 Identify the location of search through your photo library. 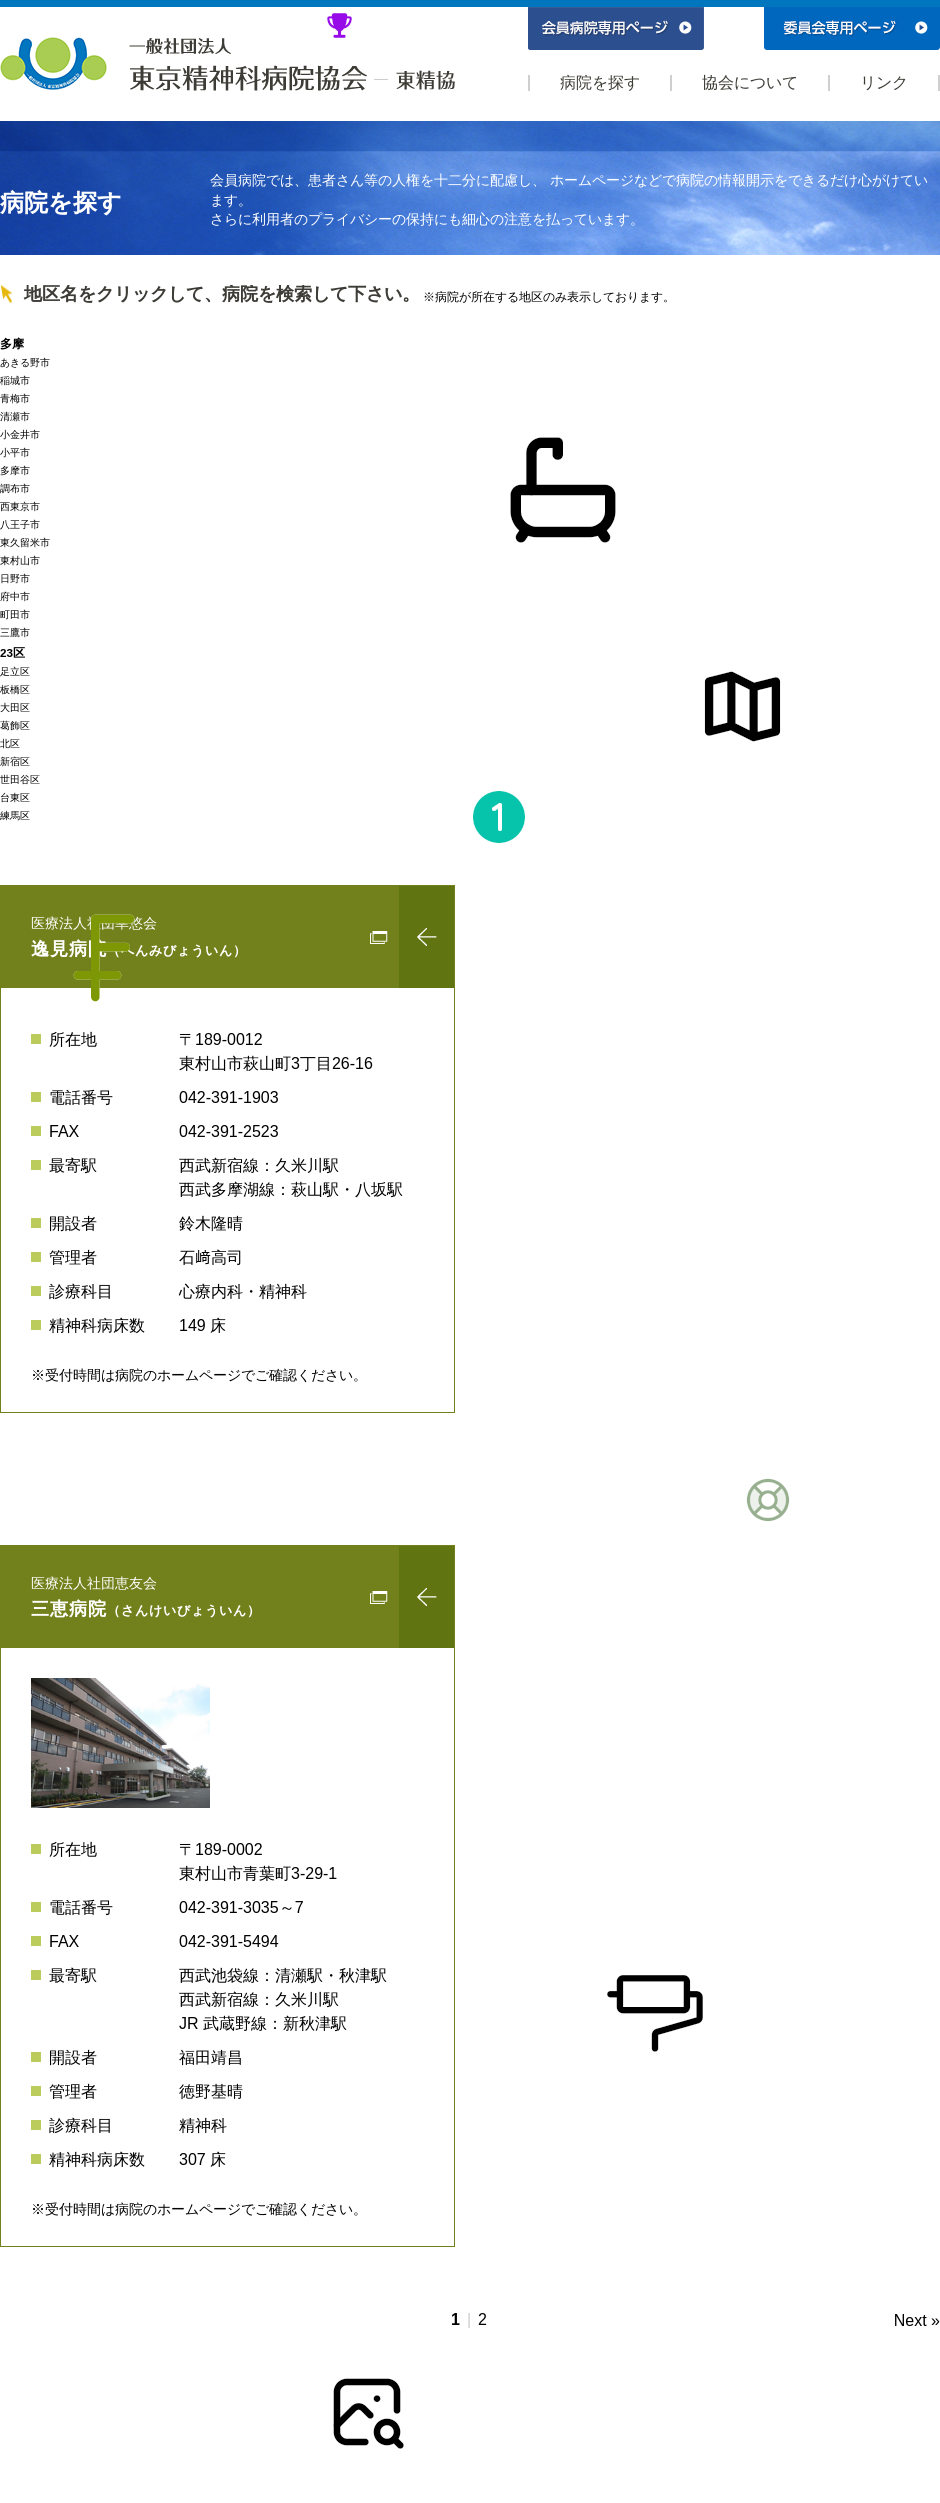
(367, 2412).